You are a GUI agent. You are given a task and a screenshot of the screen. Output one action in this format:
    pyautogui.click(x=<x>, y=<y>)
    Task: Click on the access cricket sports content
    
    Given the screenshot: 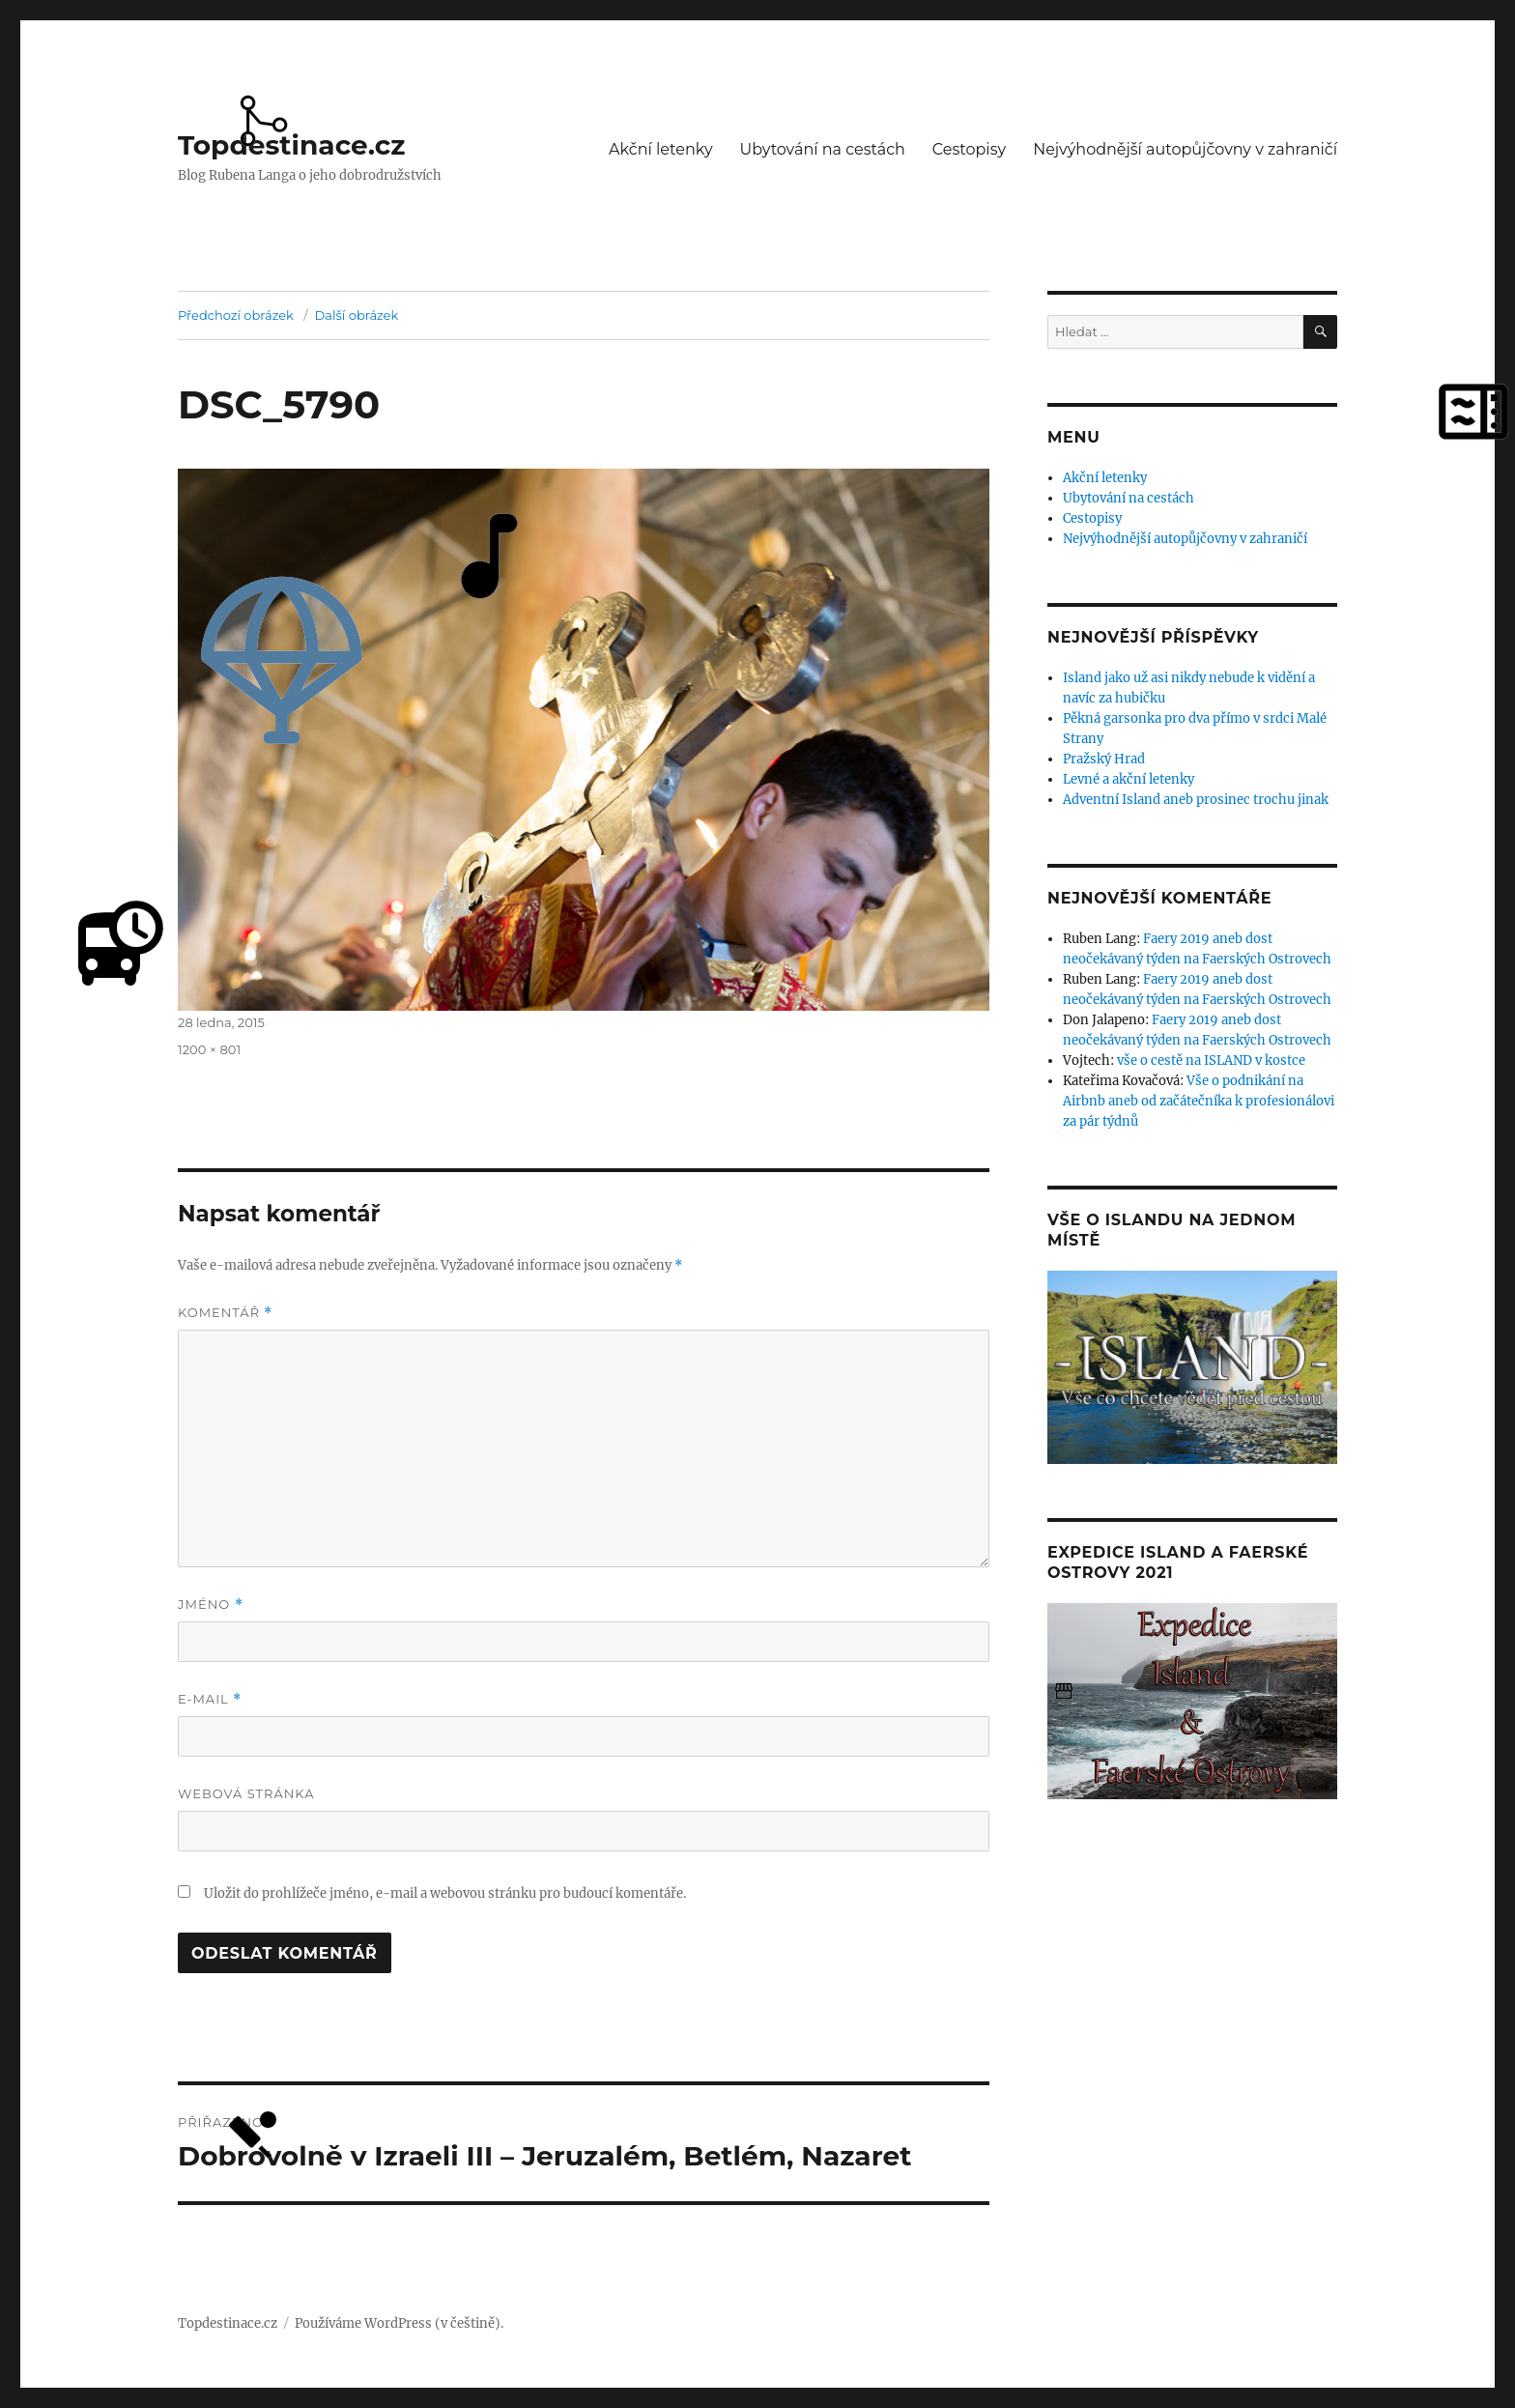 What is the action you would take?
    pyautogui.click(x=252, y=2135)
    